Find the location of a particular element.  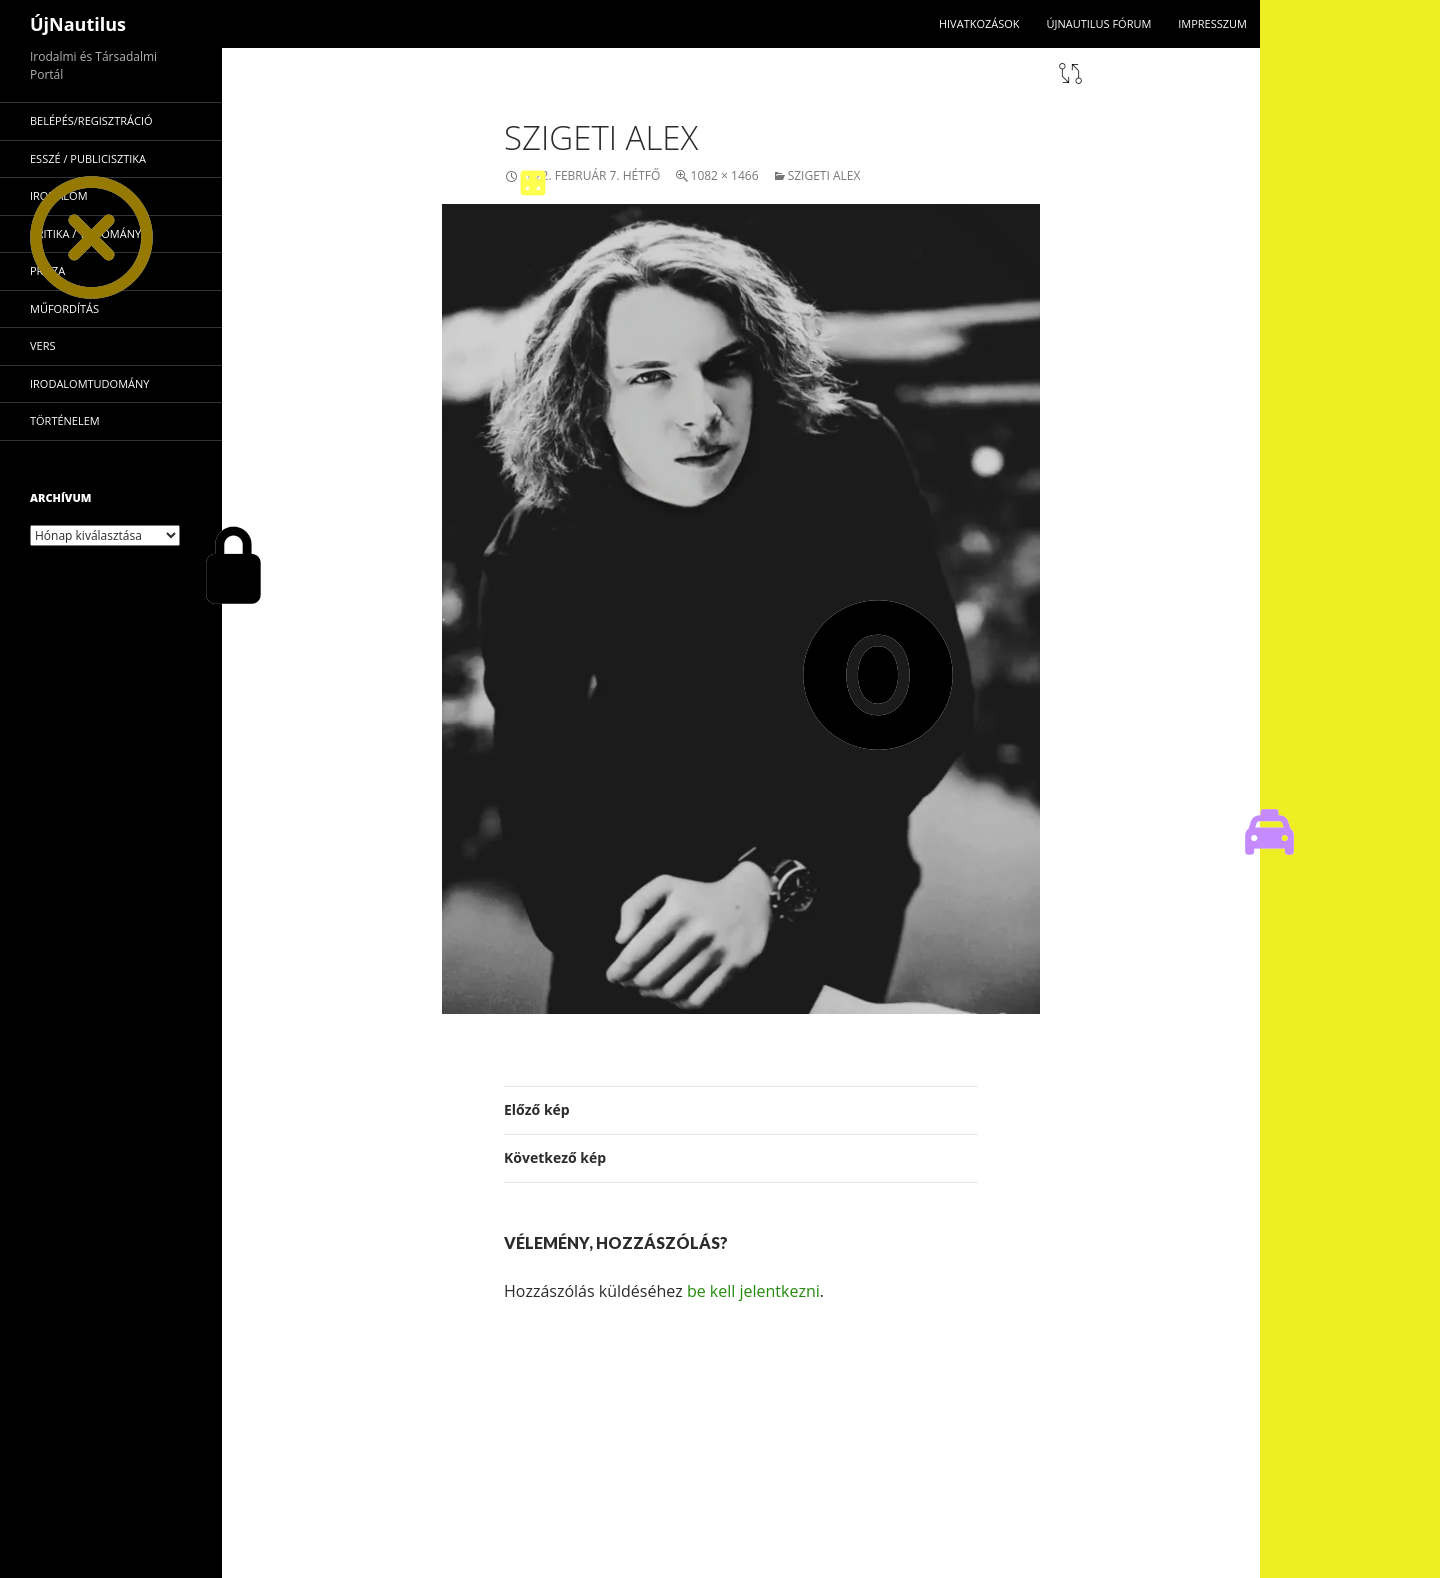

close or dismiss a dialog is located at coordinates (91, 237).